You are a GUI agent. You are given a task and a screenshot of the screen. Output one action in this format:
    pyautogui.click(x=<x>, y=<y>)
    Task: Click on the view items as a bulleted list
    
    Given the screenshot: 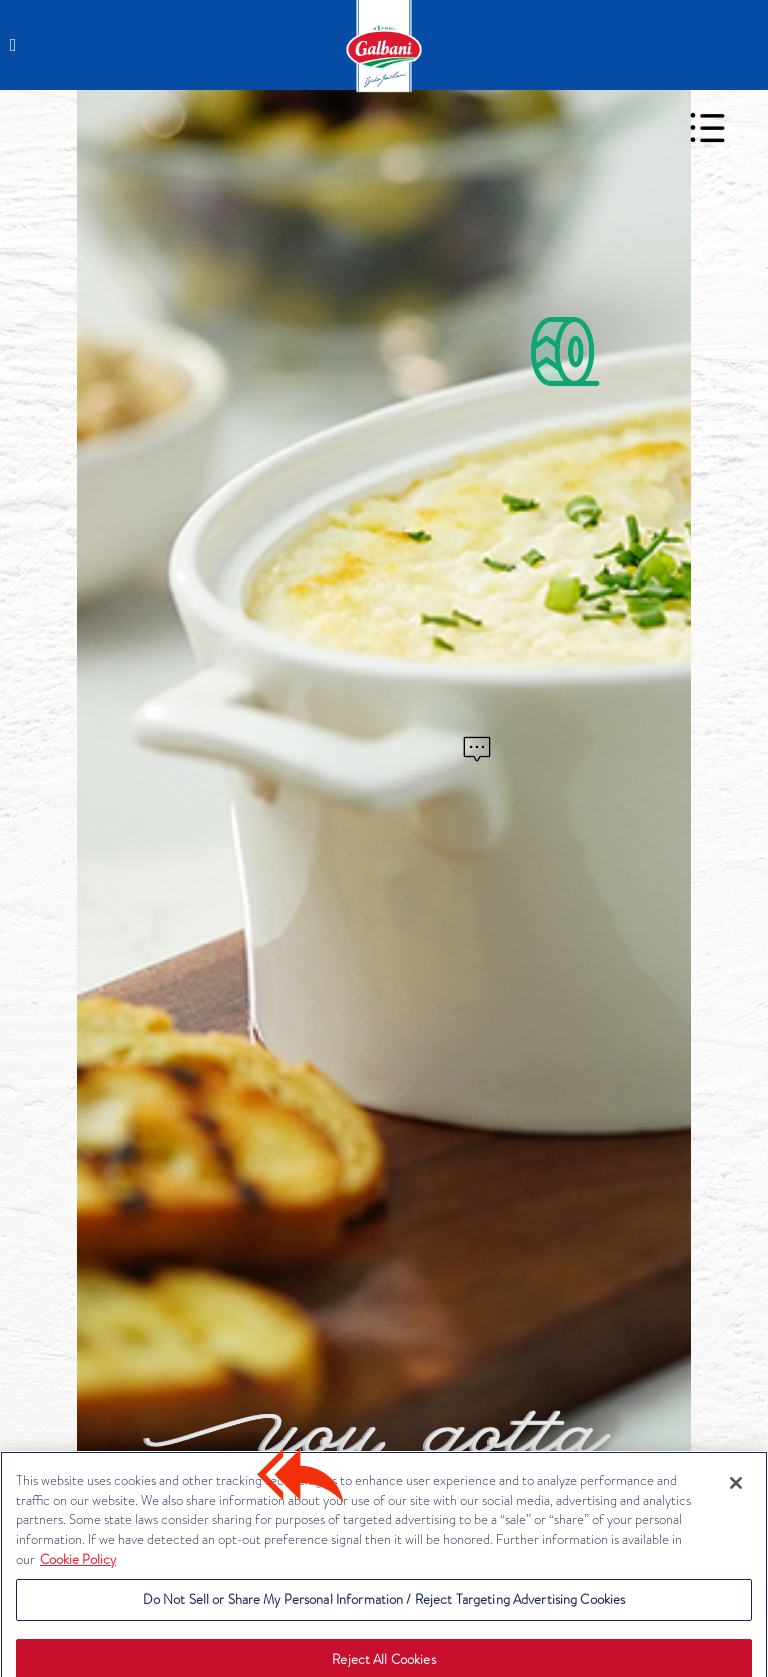 What is the action you would take?
    pyautogui.click(x=707, y=127)
    